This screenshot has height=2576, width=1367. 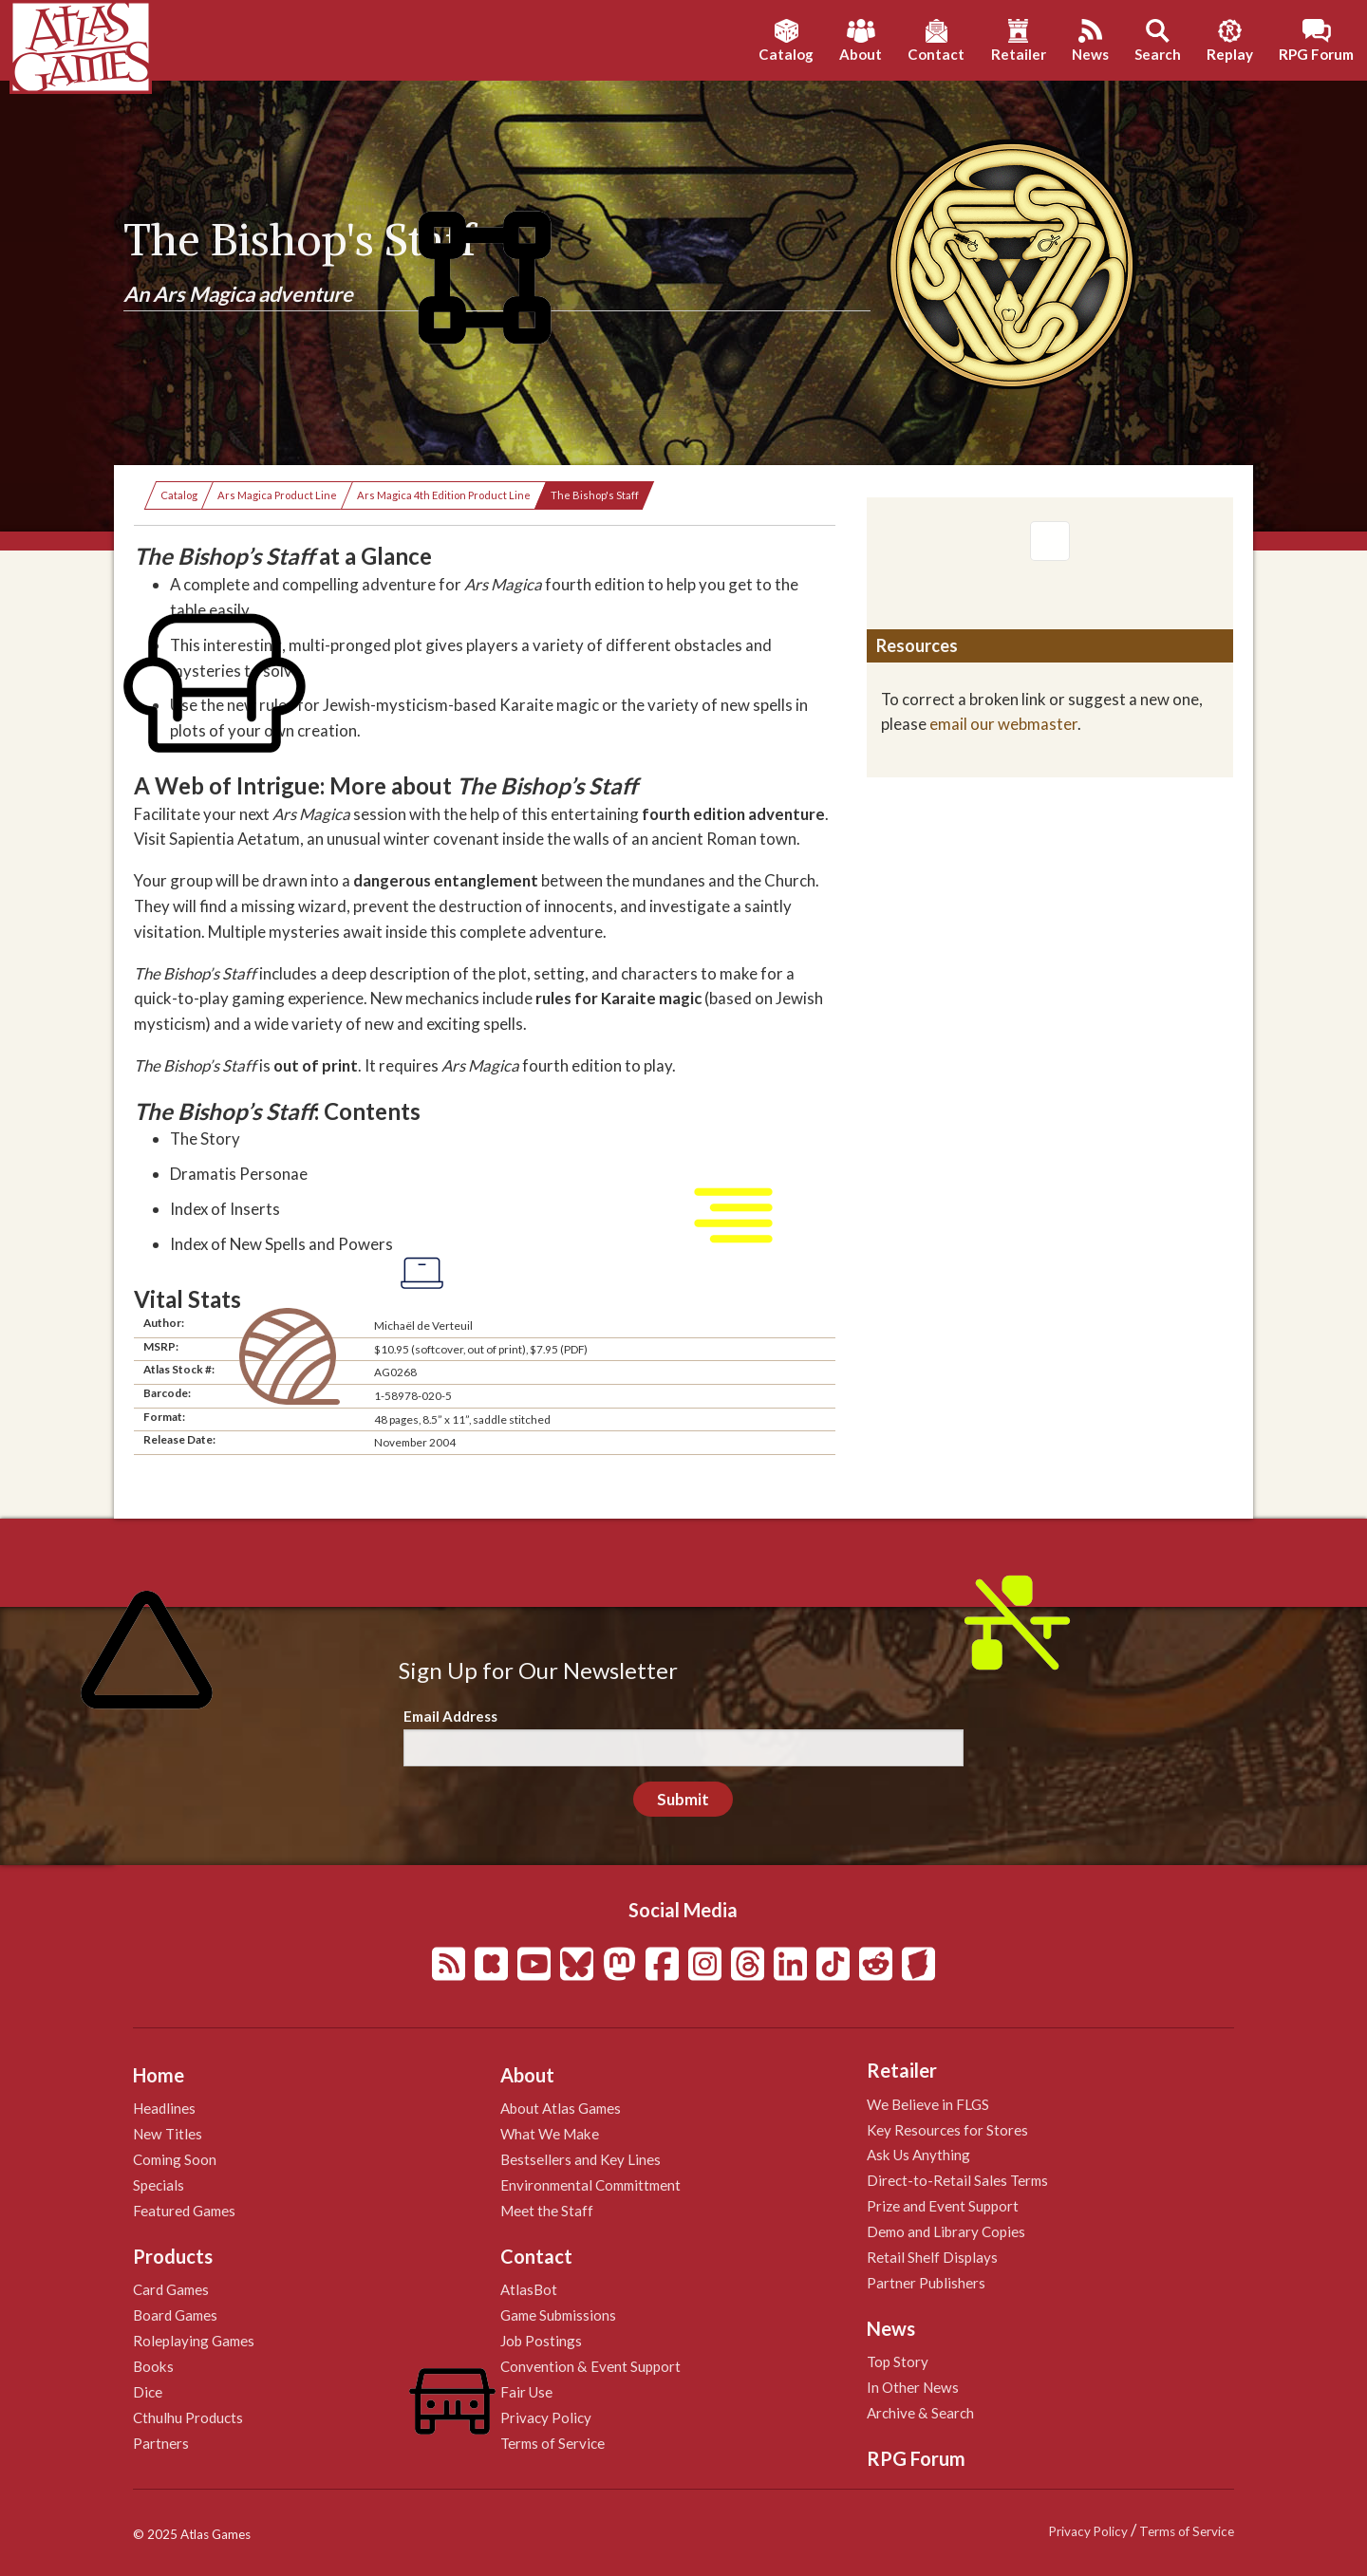 I want to click on browse furniture or home decor items, so click(x=215, y=686).